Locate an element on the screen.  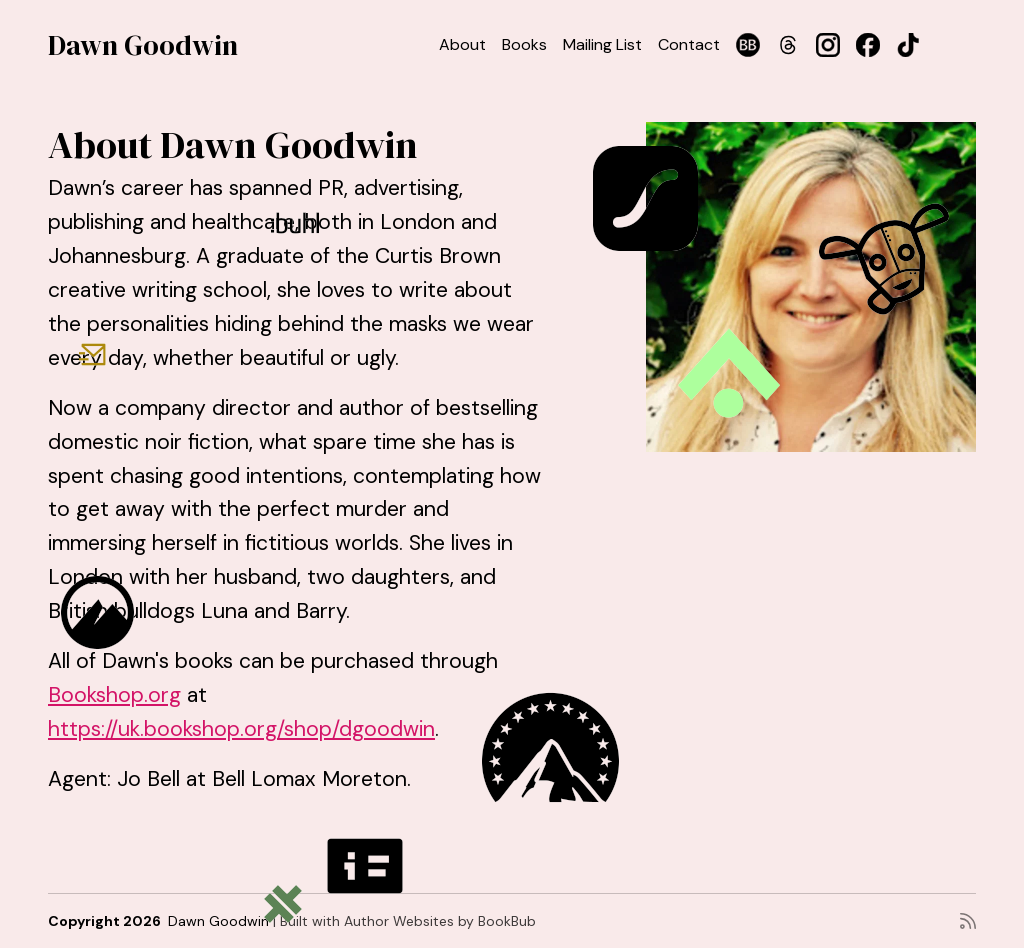
buhl company logo is located at coordinates (295, 223).